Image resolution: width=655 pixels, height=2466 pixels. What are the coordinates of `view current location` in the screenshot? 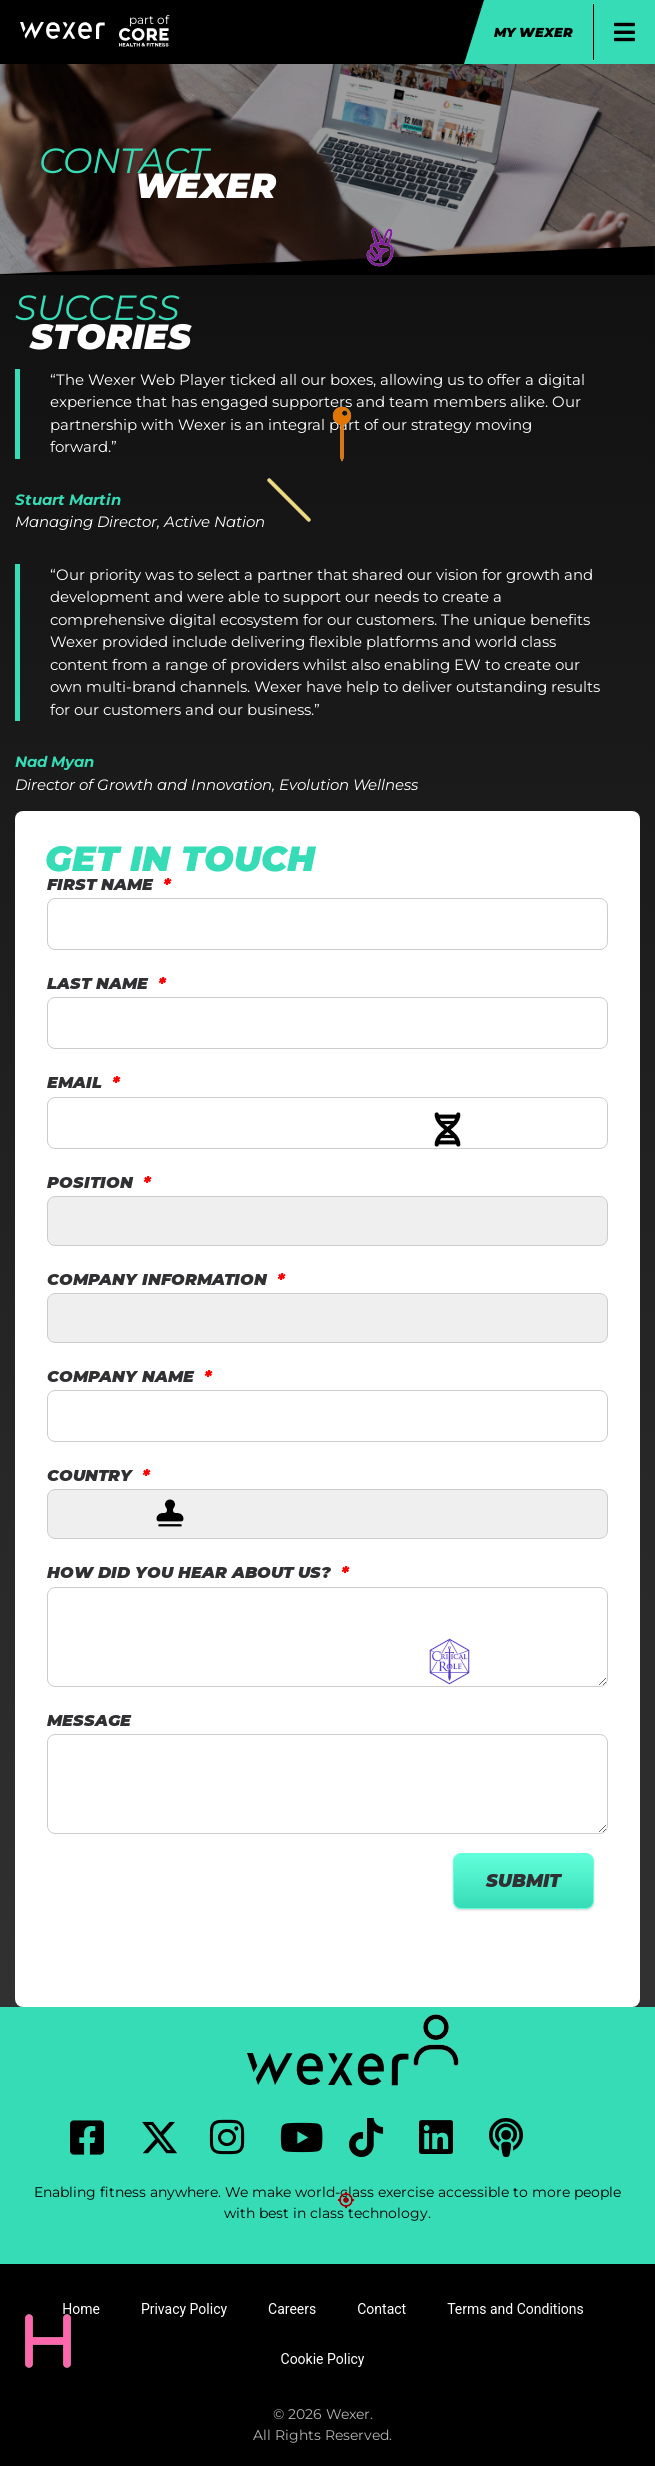 It's located at (346, 2200).